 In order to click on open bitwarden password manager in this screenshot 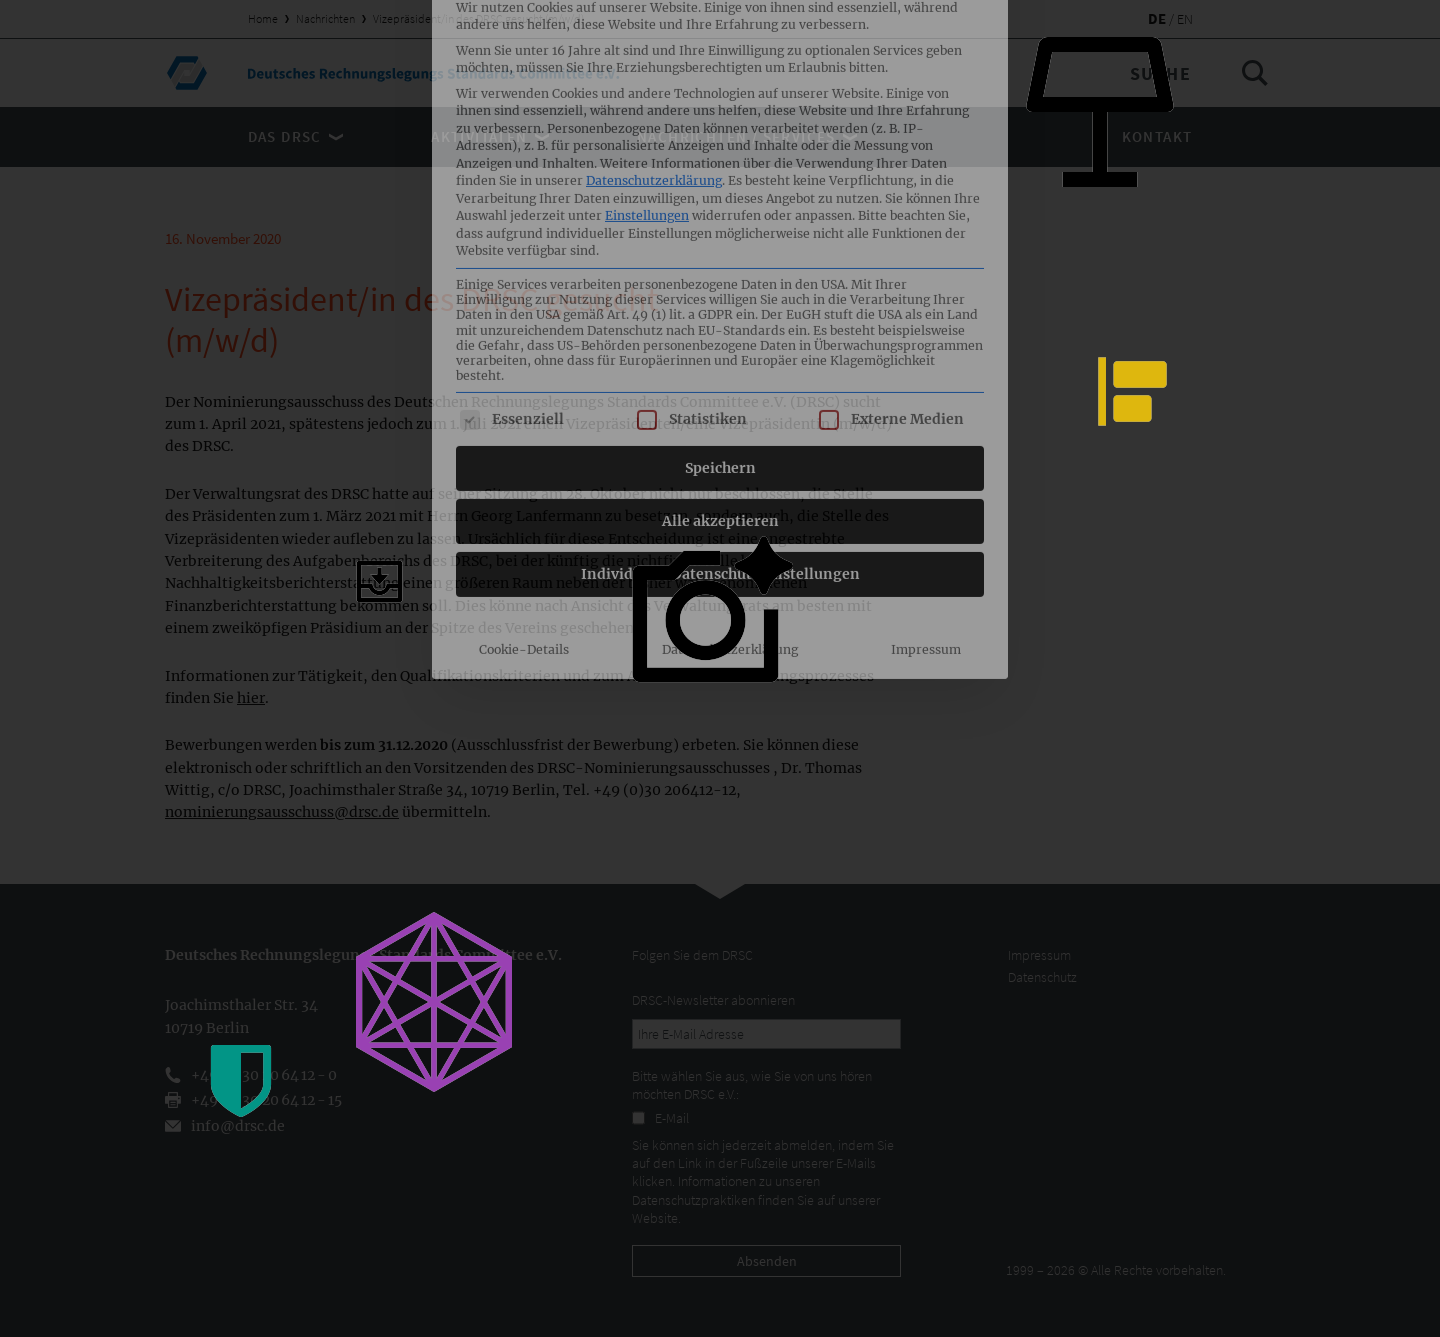, I will do `click(241, 1081)`.